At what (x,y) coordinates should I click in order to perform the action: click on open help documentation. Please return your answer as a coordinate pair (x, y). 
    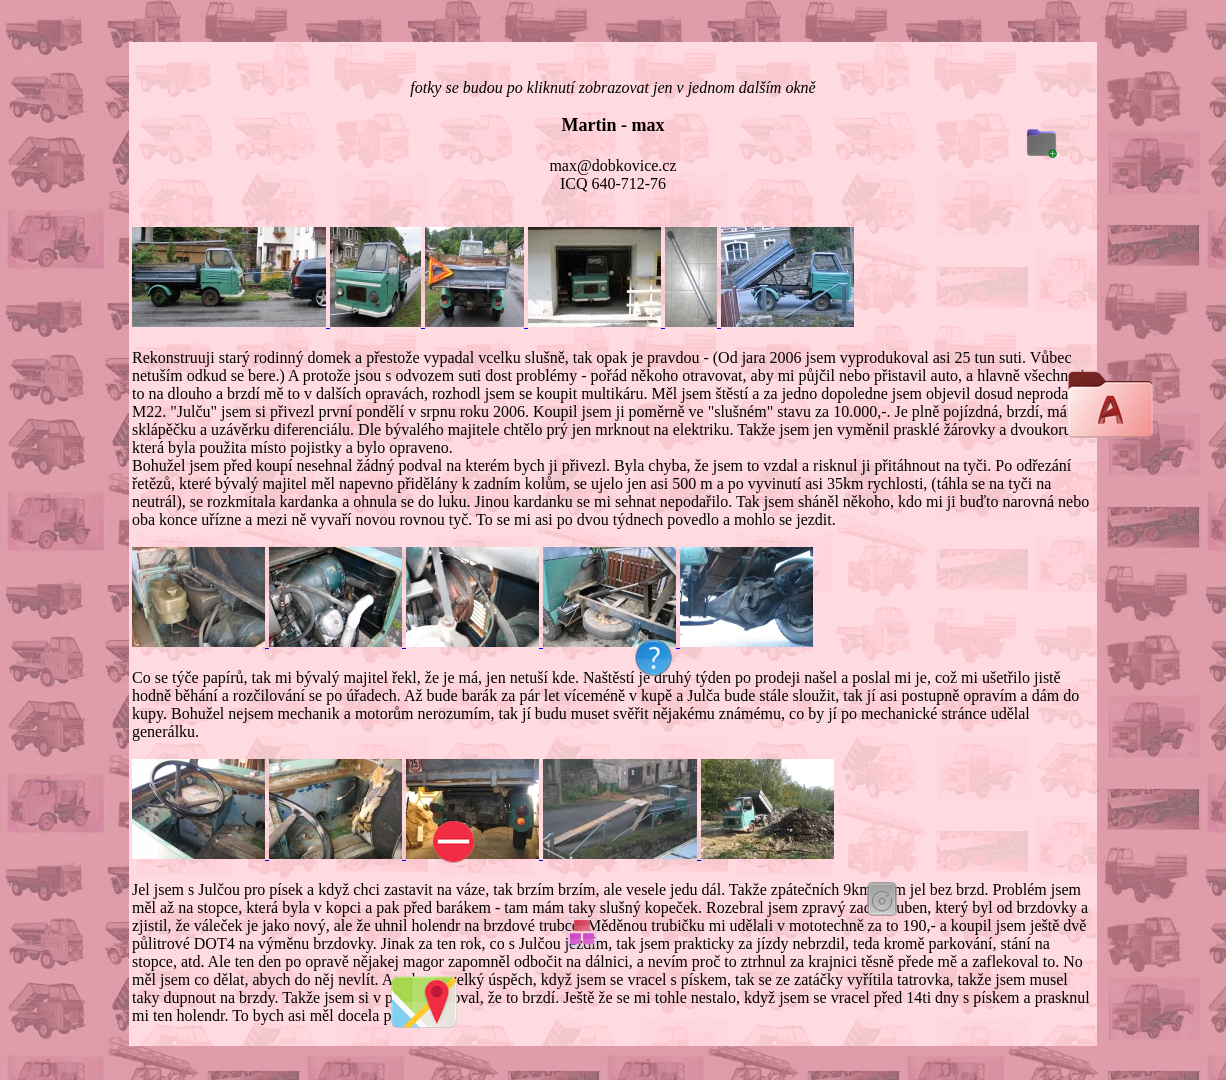
    Looking at the image, I should click on (653, 657).